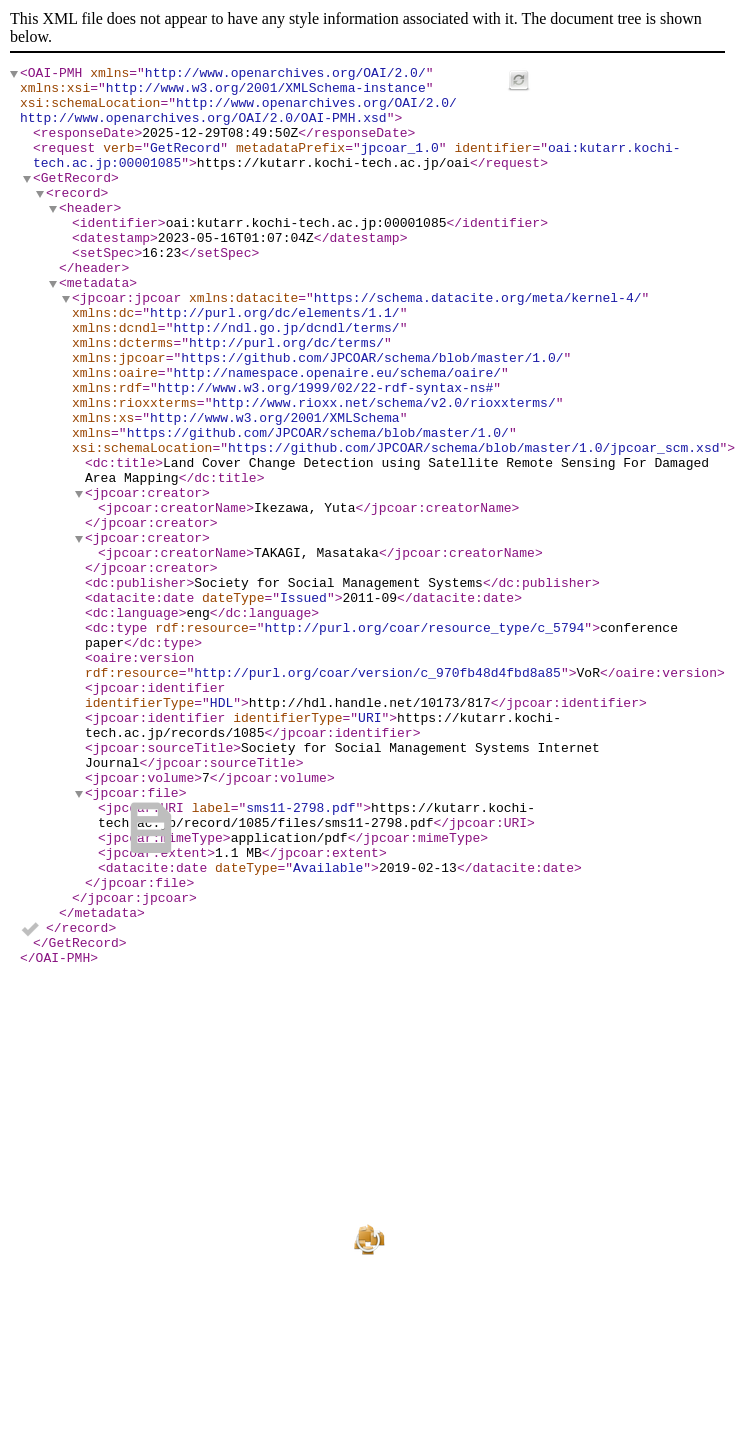 Image resolution: width=735 pixels, height=1434 pixels. I want to click on check for available software updates, so click(368, 1237).